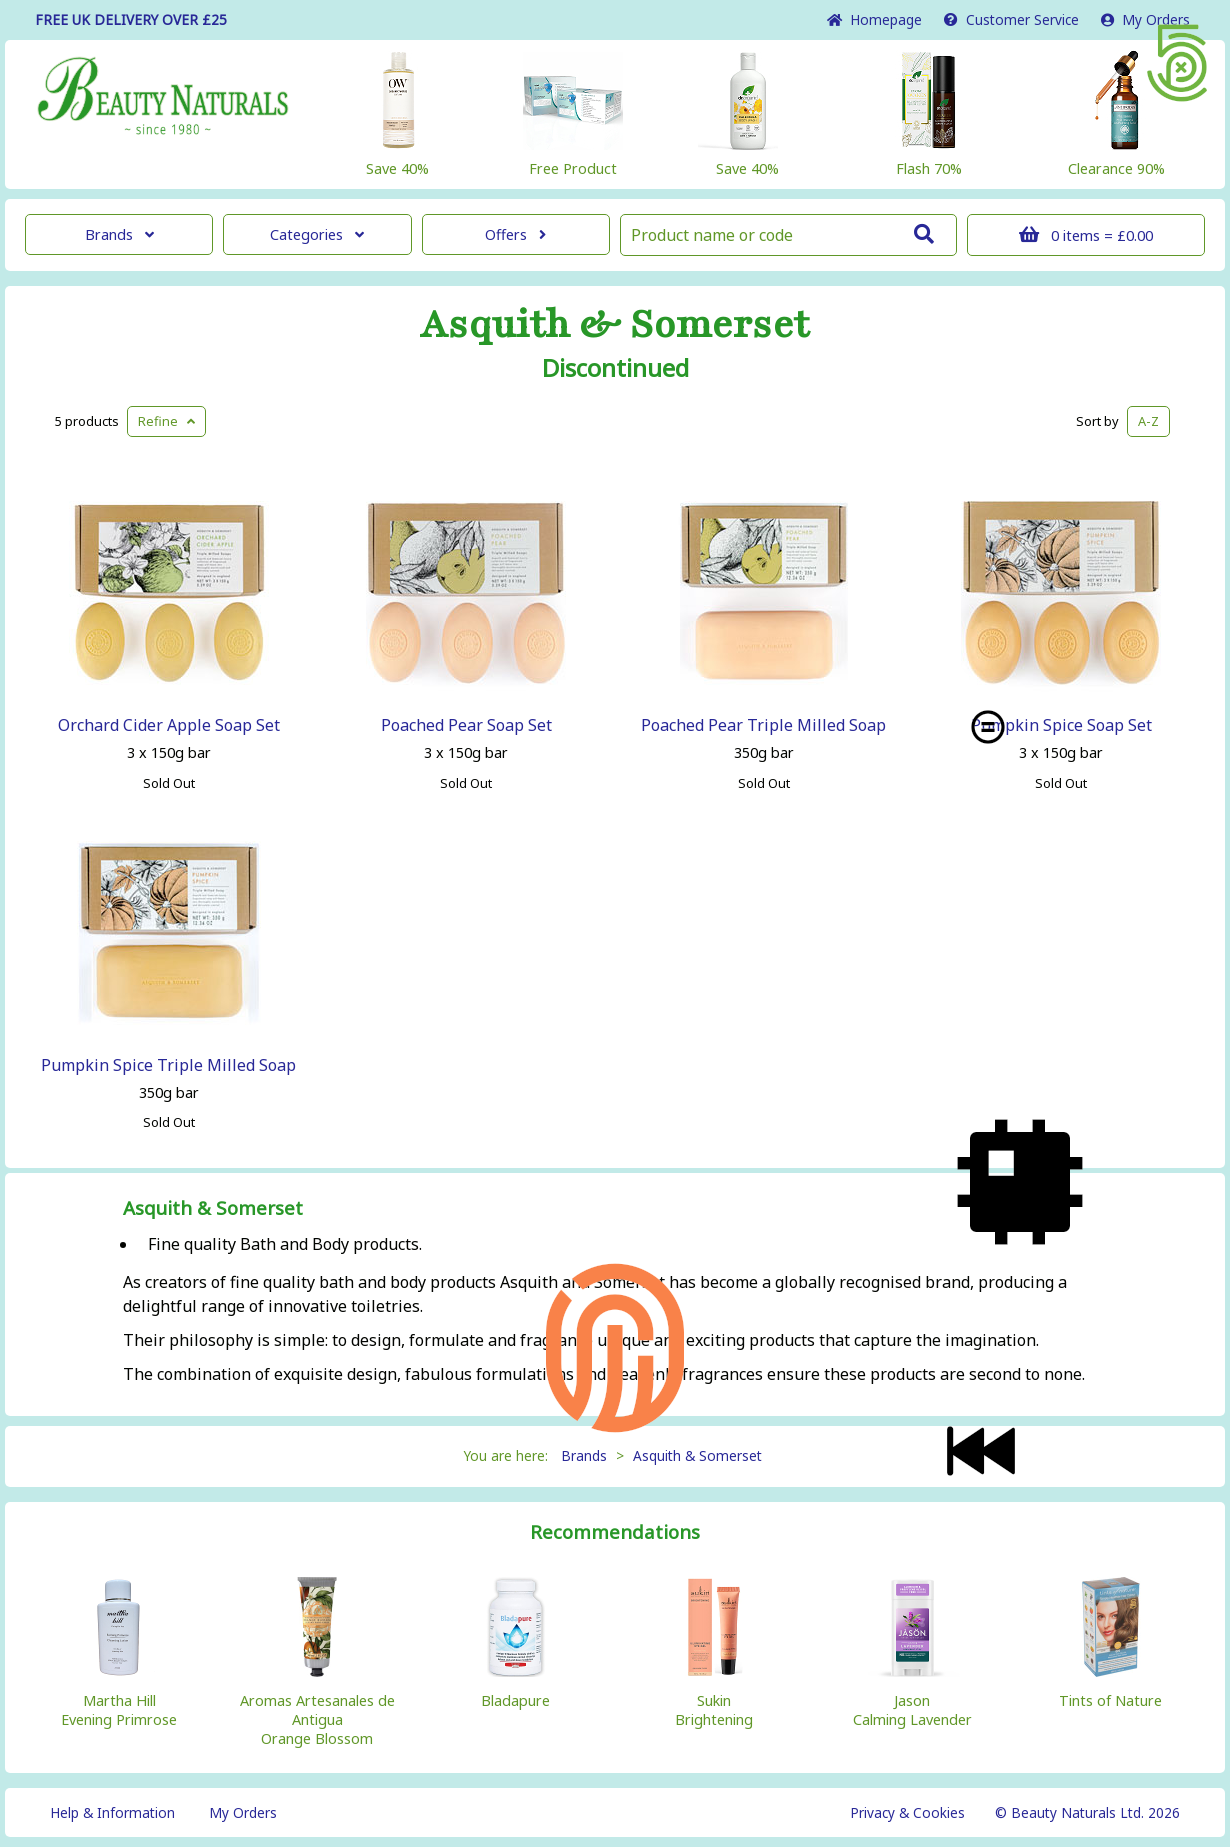 The image size is (1230, 1847). Describe the element at coordinates (1020, 1182) in the screenshot. I see `view CPU or processor information` at that location.